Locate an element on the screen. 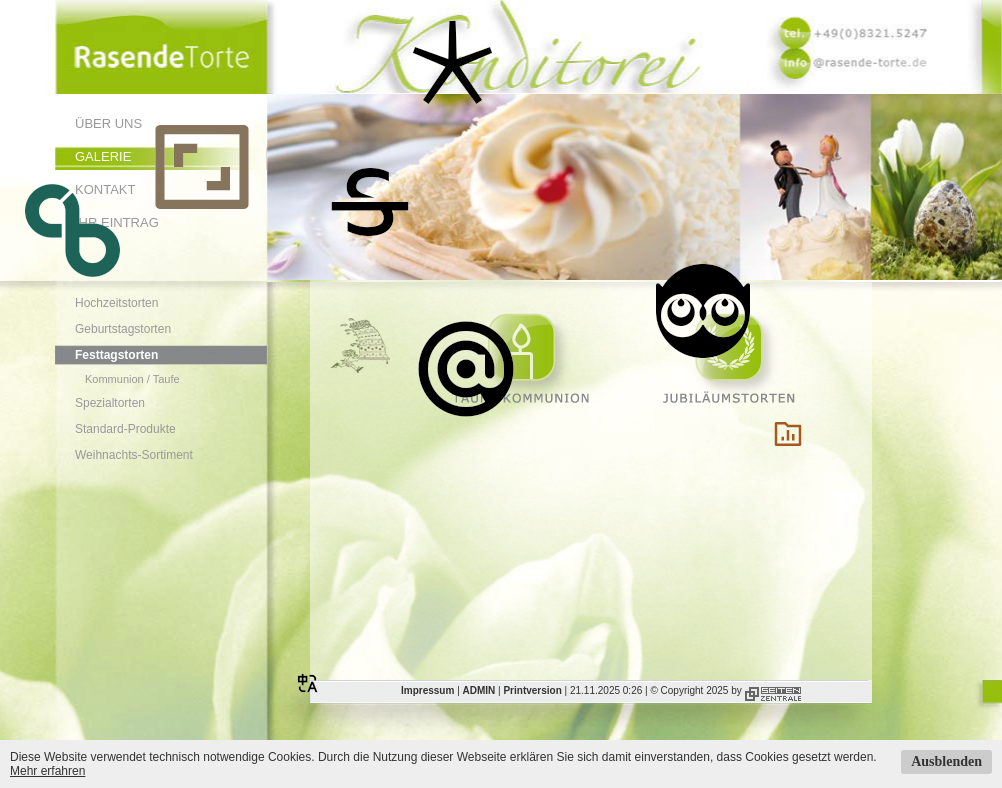  adjust image or video aspect ratio is located at coordinates (202, 167).